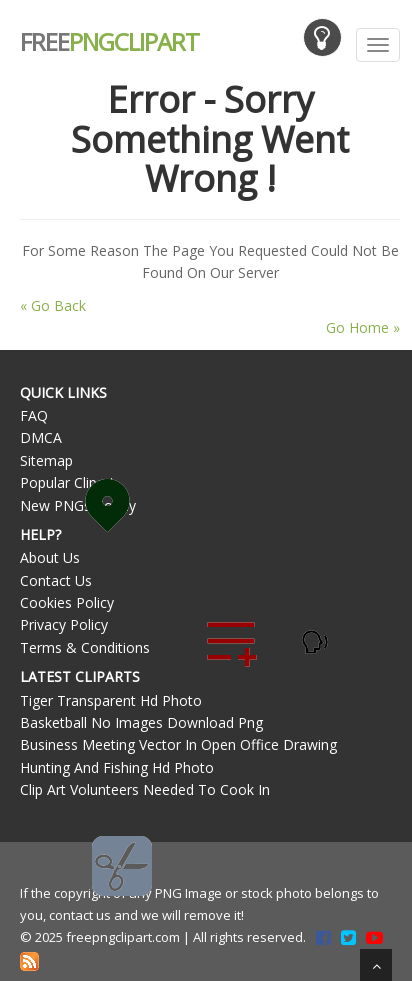  What do you see at coordinates (315, 642) in the screenshot?
I see `activate text-to-speech` at bounding box center [315, 642].